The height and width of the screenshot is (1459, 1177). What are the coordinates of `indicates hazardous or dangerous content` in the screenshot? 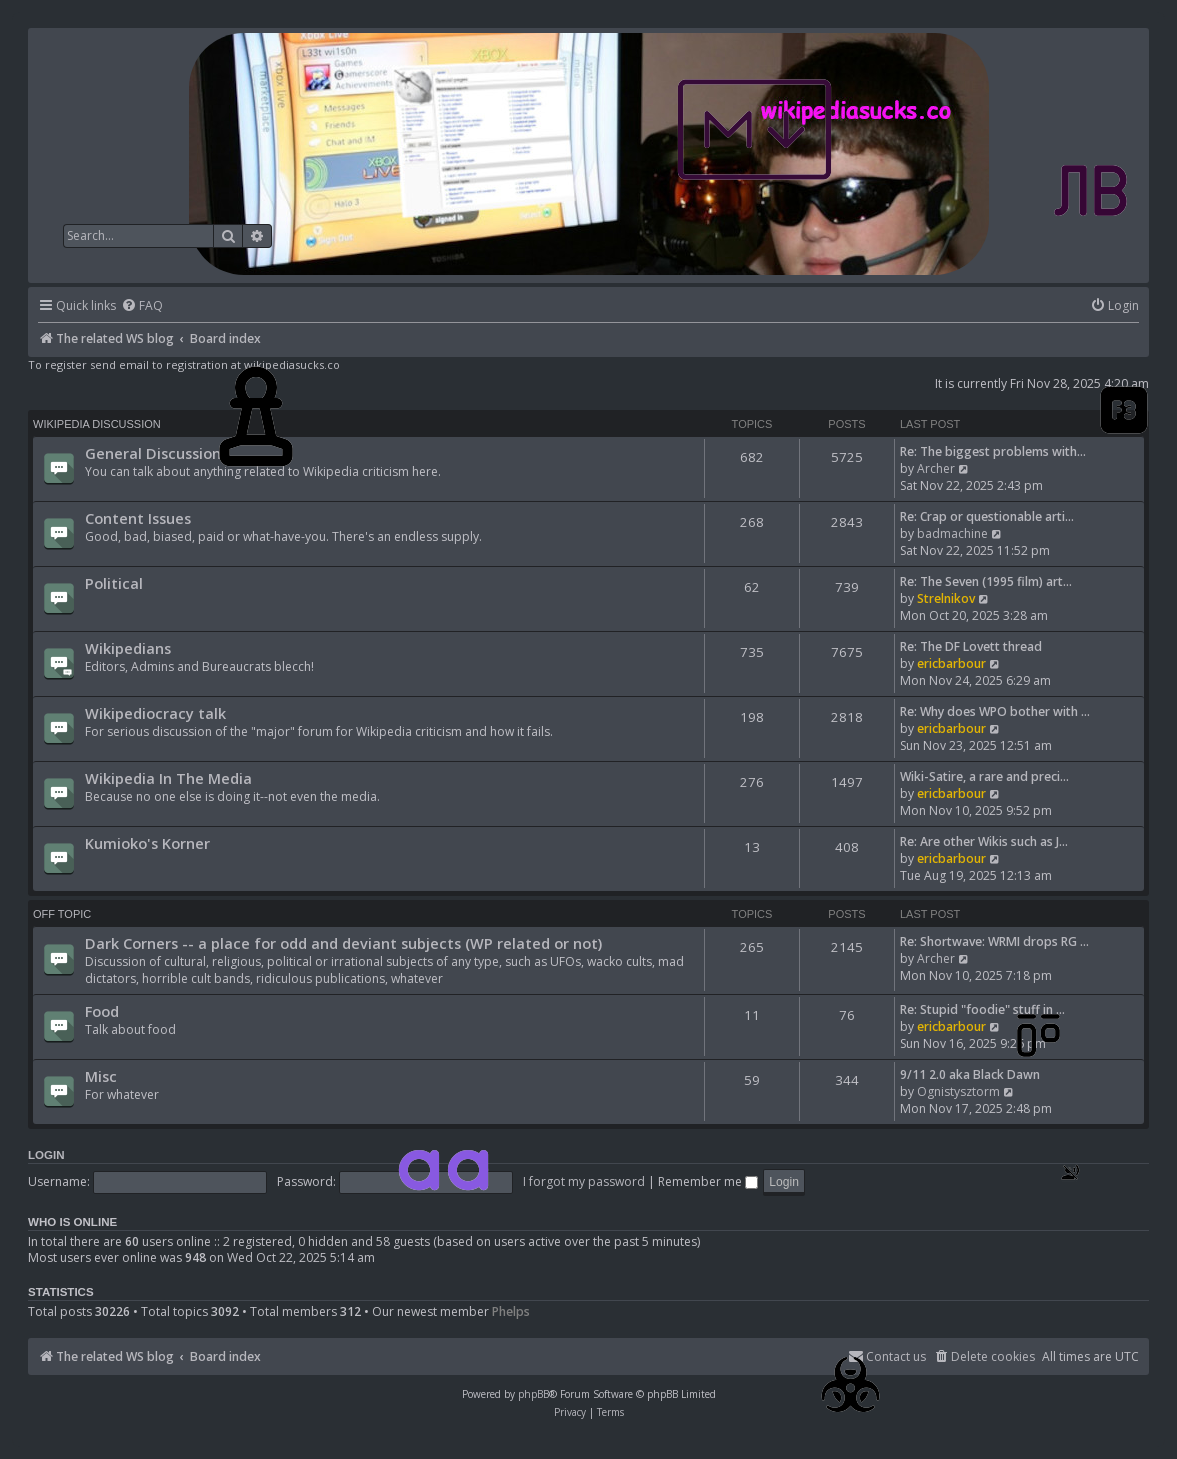 It's located at (850, 1384).